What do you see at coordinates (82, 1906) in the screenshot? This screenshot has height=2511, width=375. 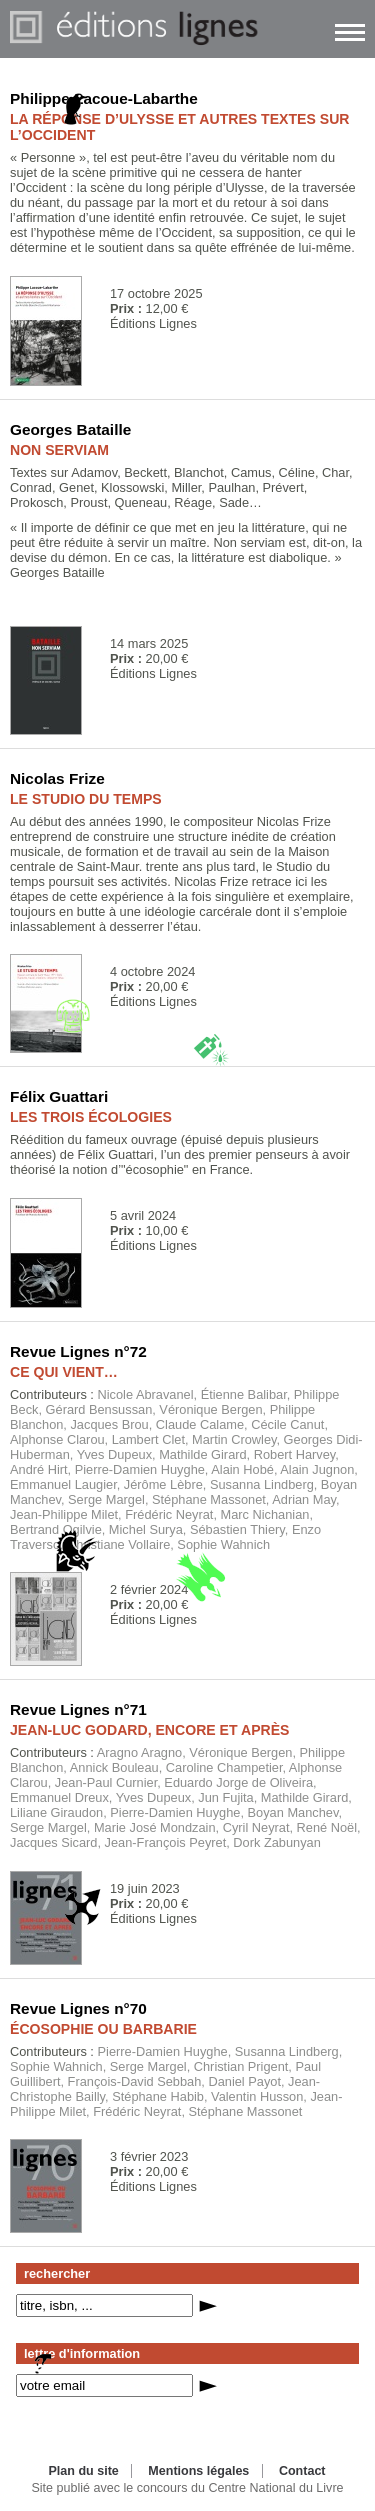 I see `select shuriken weapon in game inventory` at bounding box center [82, 1906].